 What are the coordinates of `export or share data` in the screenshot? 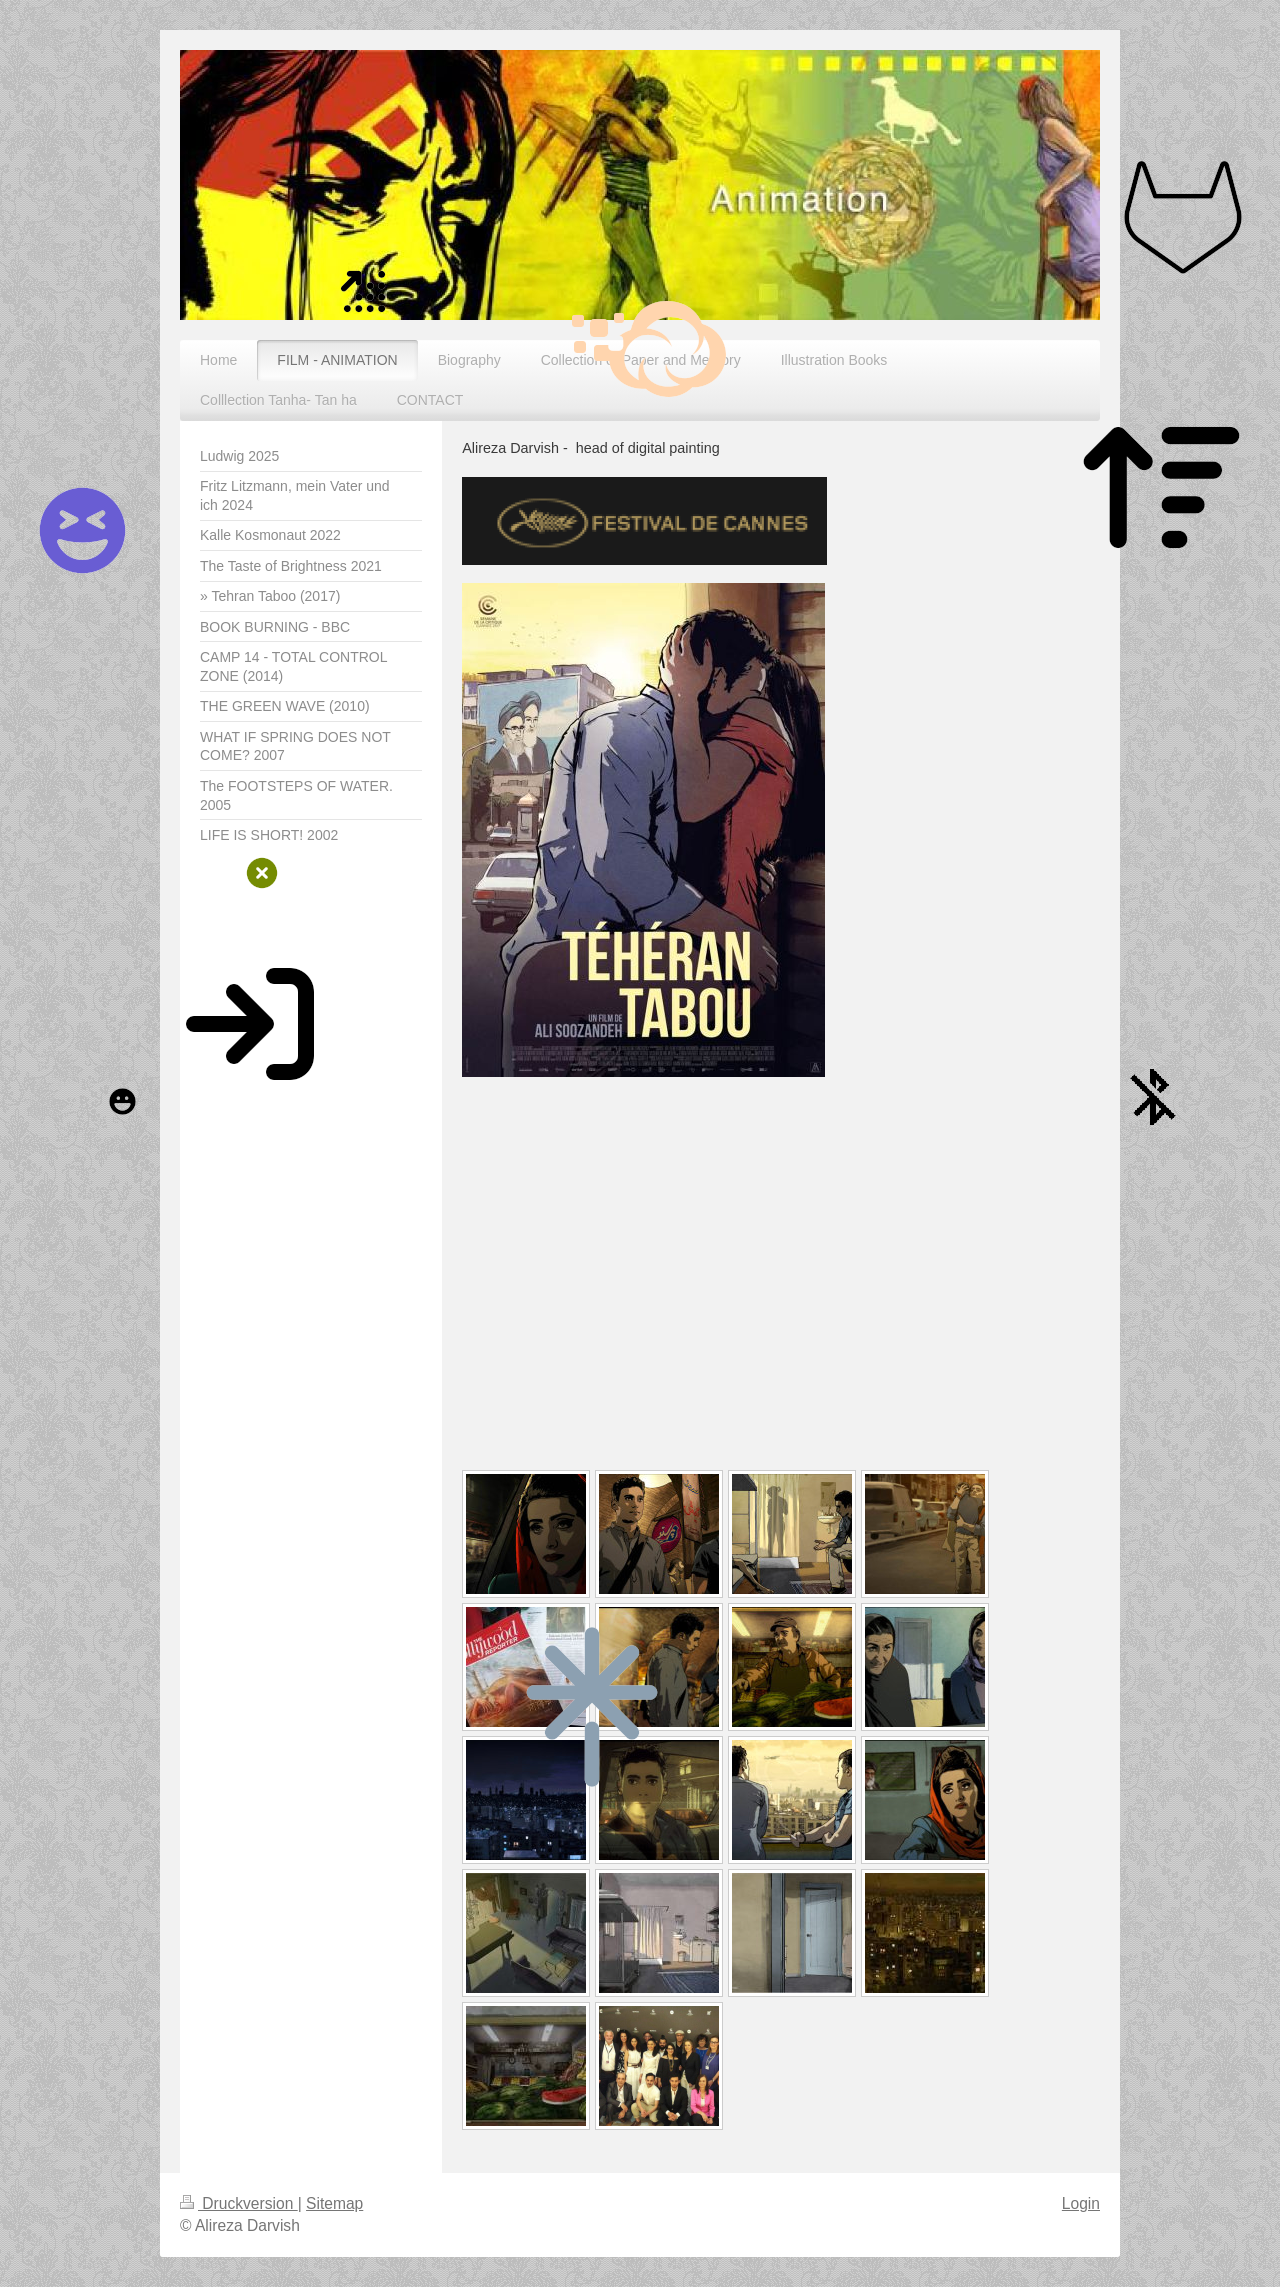 It's located at (364, 291).